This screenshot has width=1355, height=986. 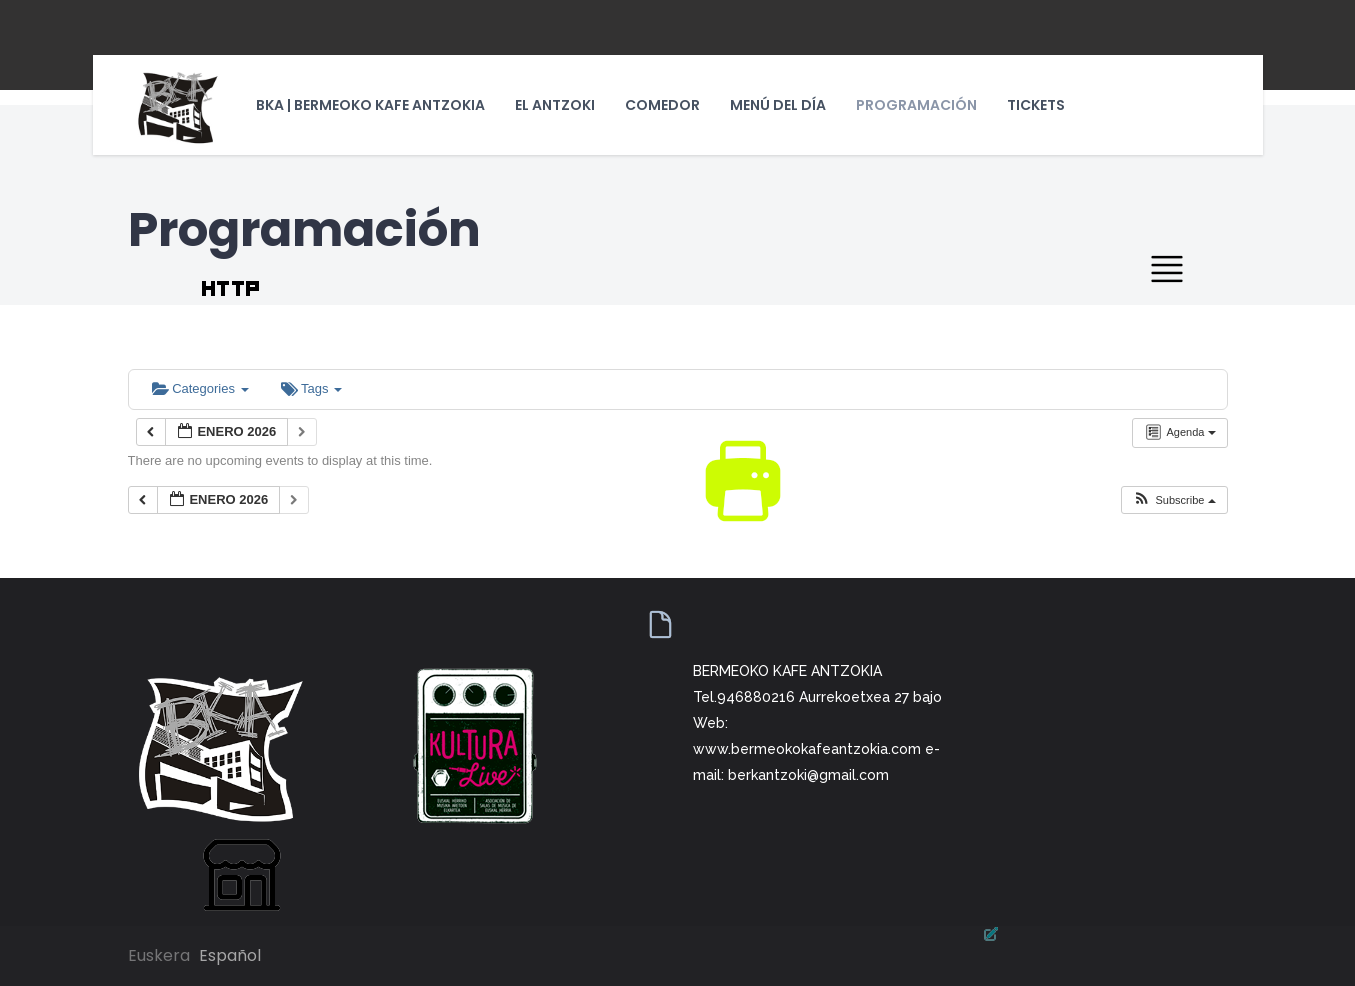 What do you see at coordinates (660, 624) in the screenshot?
I see `view document` at bounding box center [660, 624].